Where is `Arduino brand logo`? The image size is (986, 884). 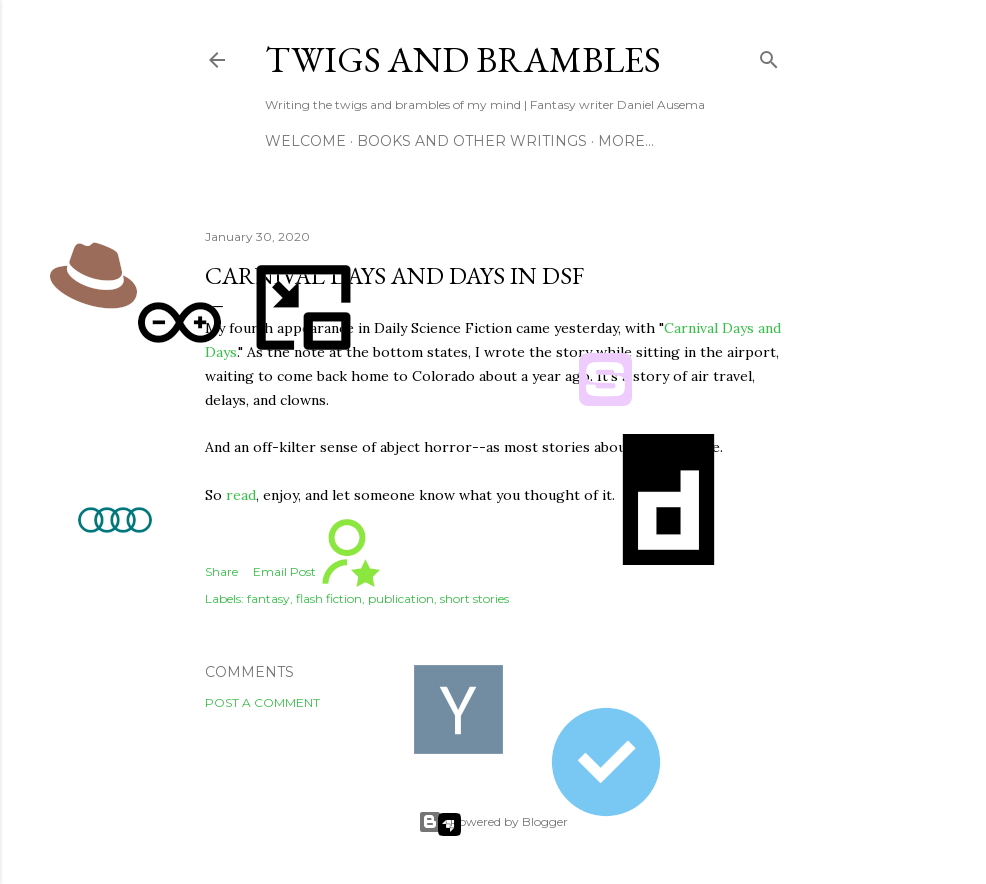
Arduino brand logo is located at coordinates (179, 322).